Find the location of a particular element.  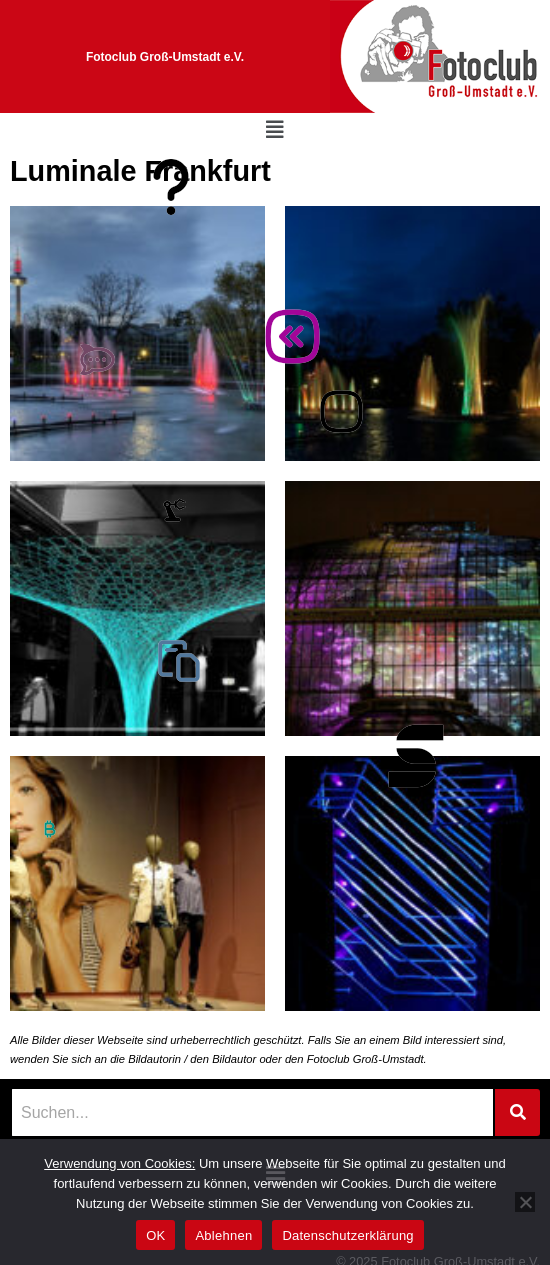

go back to previous section is located at coordinates (292, 336).